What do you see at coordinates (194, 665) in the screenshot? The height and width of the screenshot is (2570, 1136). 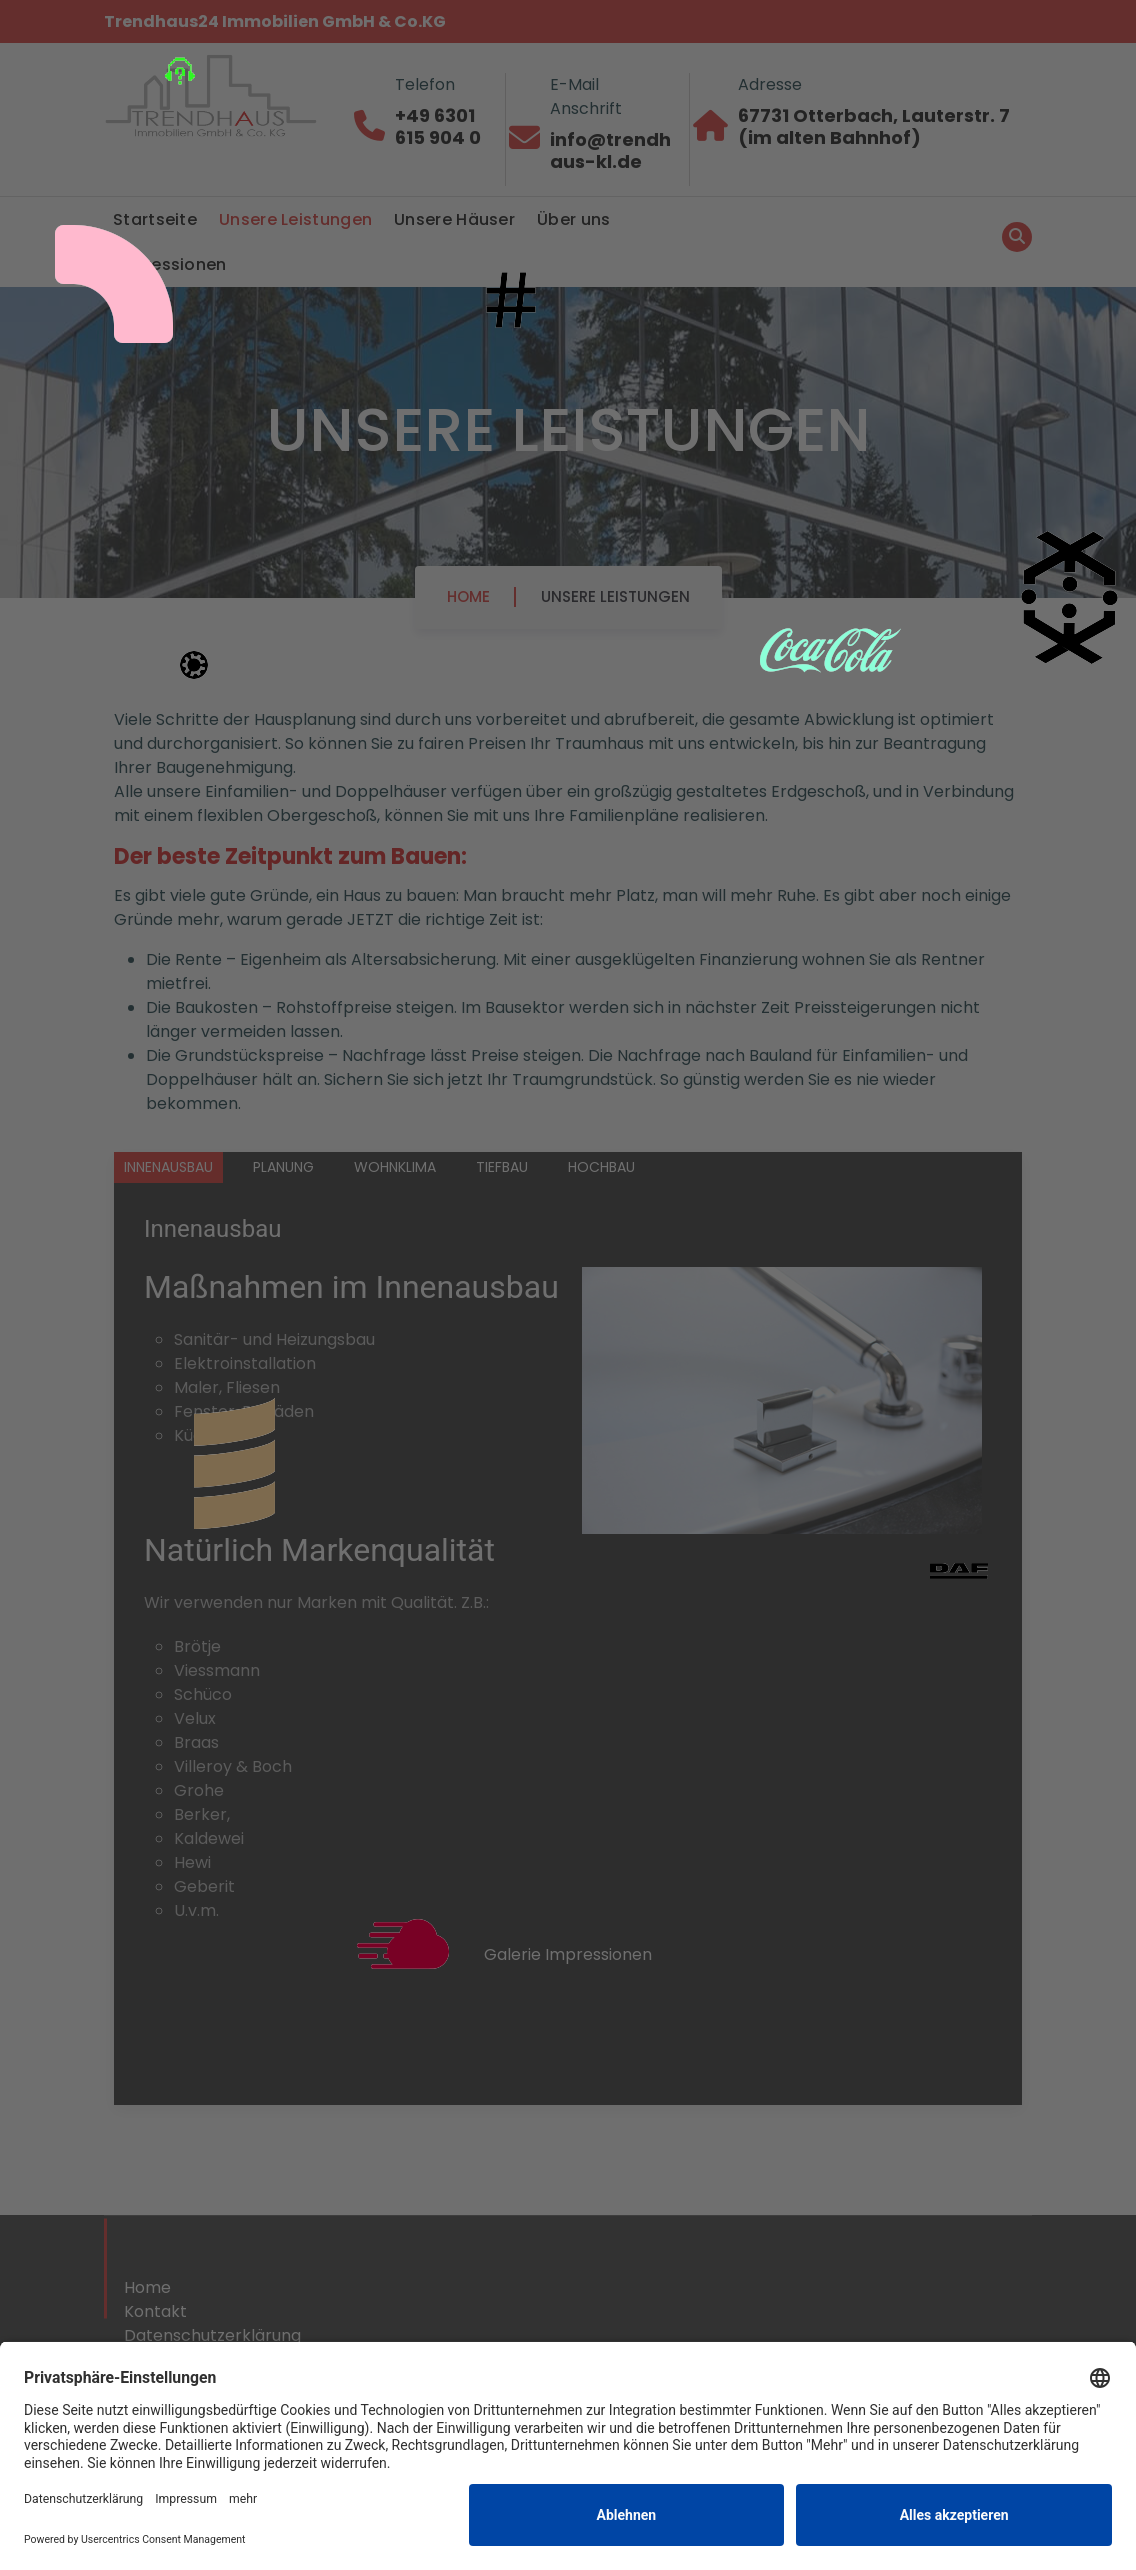 I see `kubuntu linux distribution logo` at bounding box center [194, 665].